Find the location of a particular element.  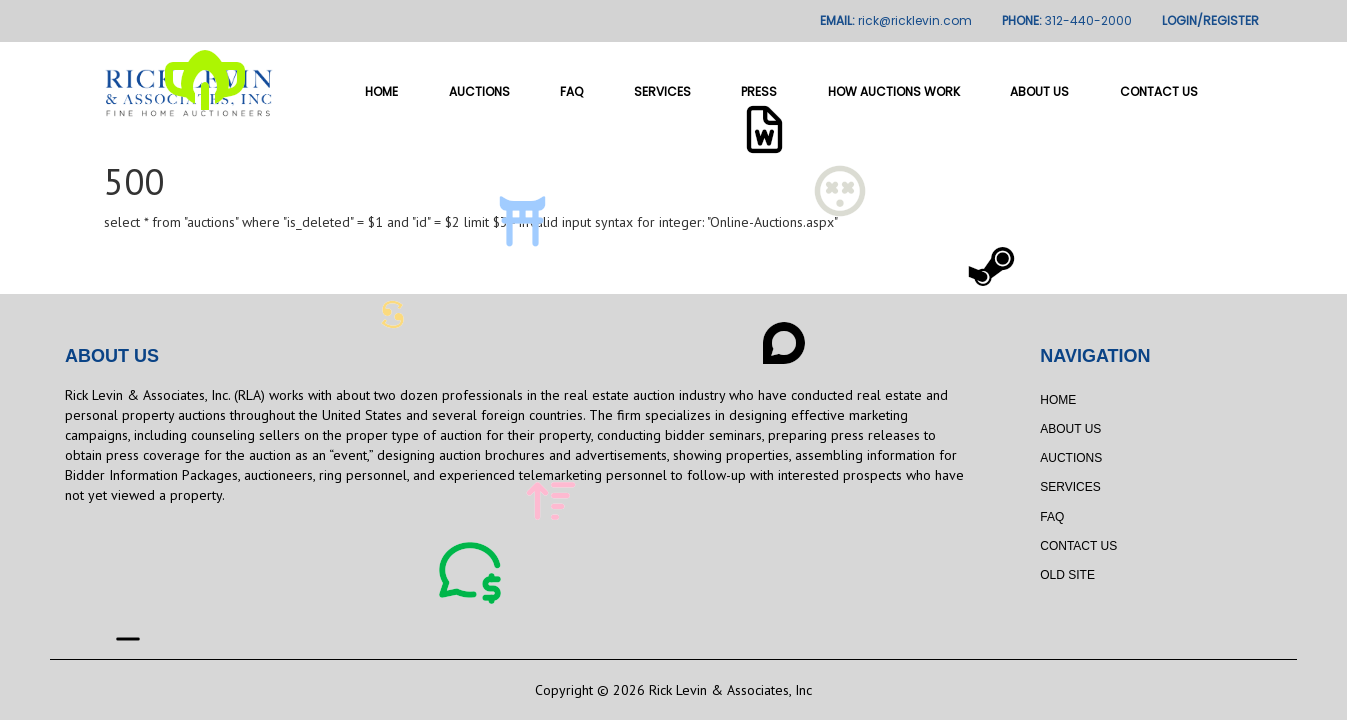

send or receive payment messages is located at coordinates (470, 570).